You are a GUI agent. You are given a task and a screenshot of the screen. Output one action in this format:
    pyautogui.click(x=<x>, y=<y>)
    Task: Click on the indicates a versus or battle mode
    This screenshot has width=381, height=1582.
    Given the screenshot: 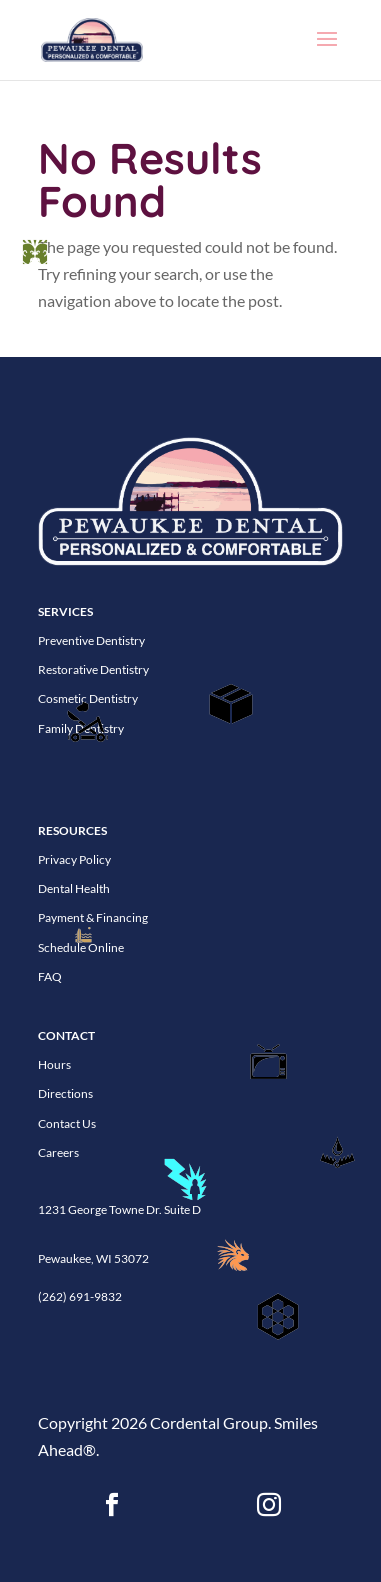 What is the action you would take?
    pyautogui.click(x=35, y=252)
    